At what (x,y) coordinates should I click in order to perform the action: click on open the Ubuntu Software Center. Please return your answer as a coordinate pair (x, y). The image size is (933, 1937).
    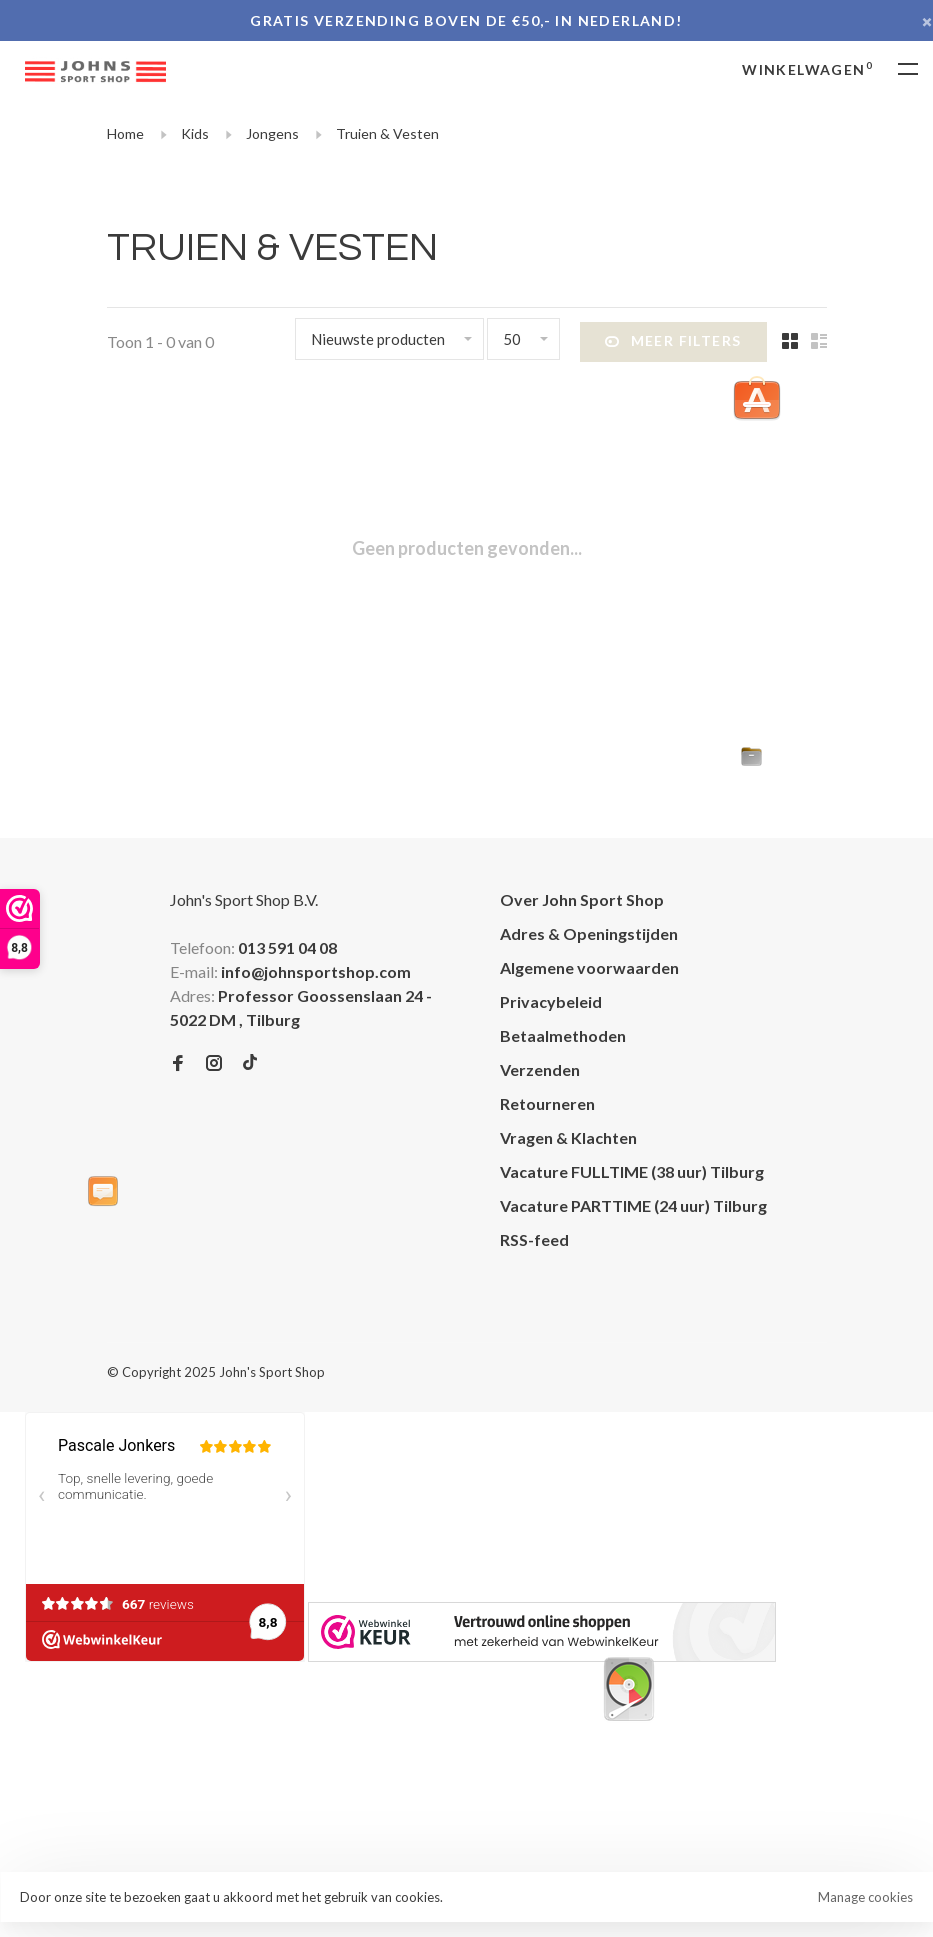
    Looking at the image, I should click on (757, 400).